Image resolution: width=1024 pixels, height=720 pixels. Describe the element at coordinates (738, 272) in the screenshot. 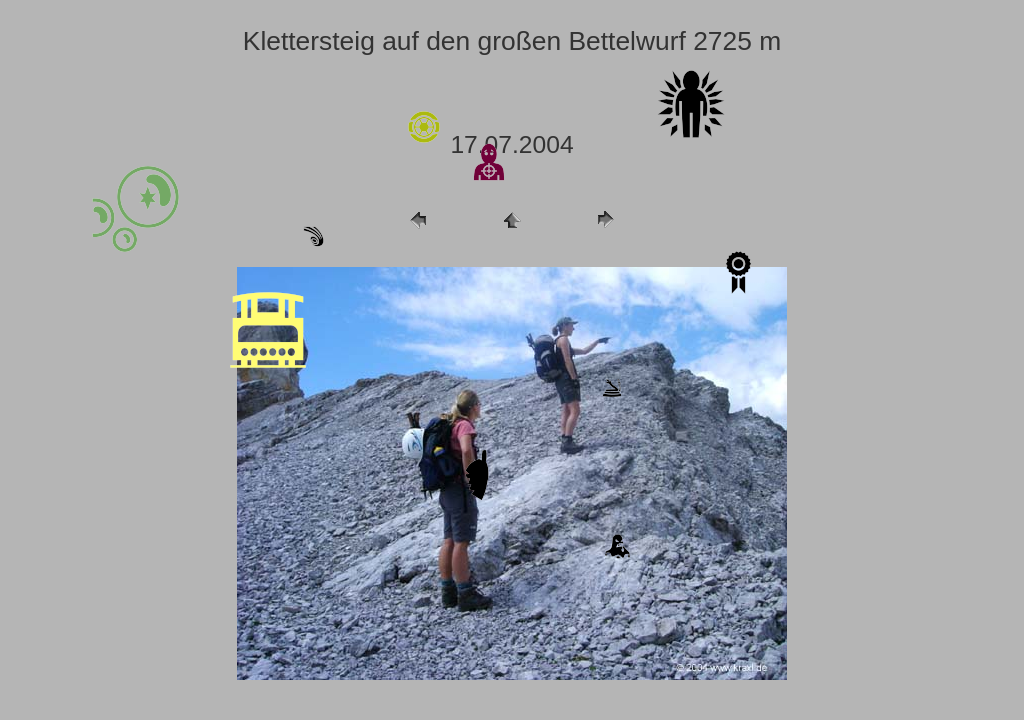

I see `view your achievements or awards` at that location.